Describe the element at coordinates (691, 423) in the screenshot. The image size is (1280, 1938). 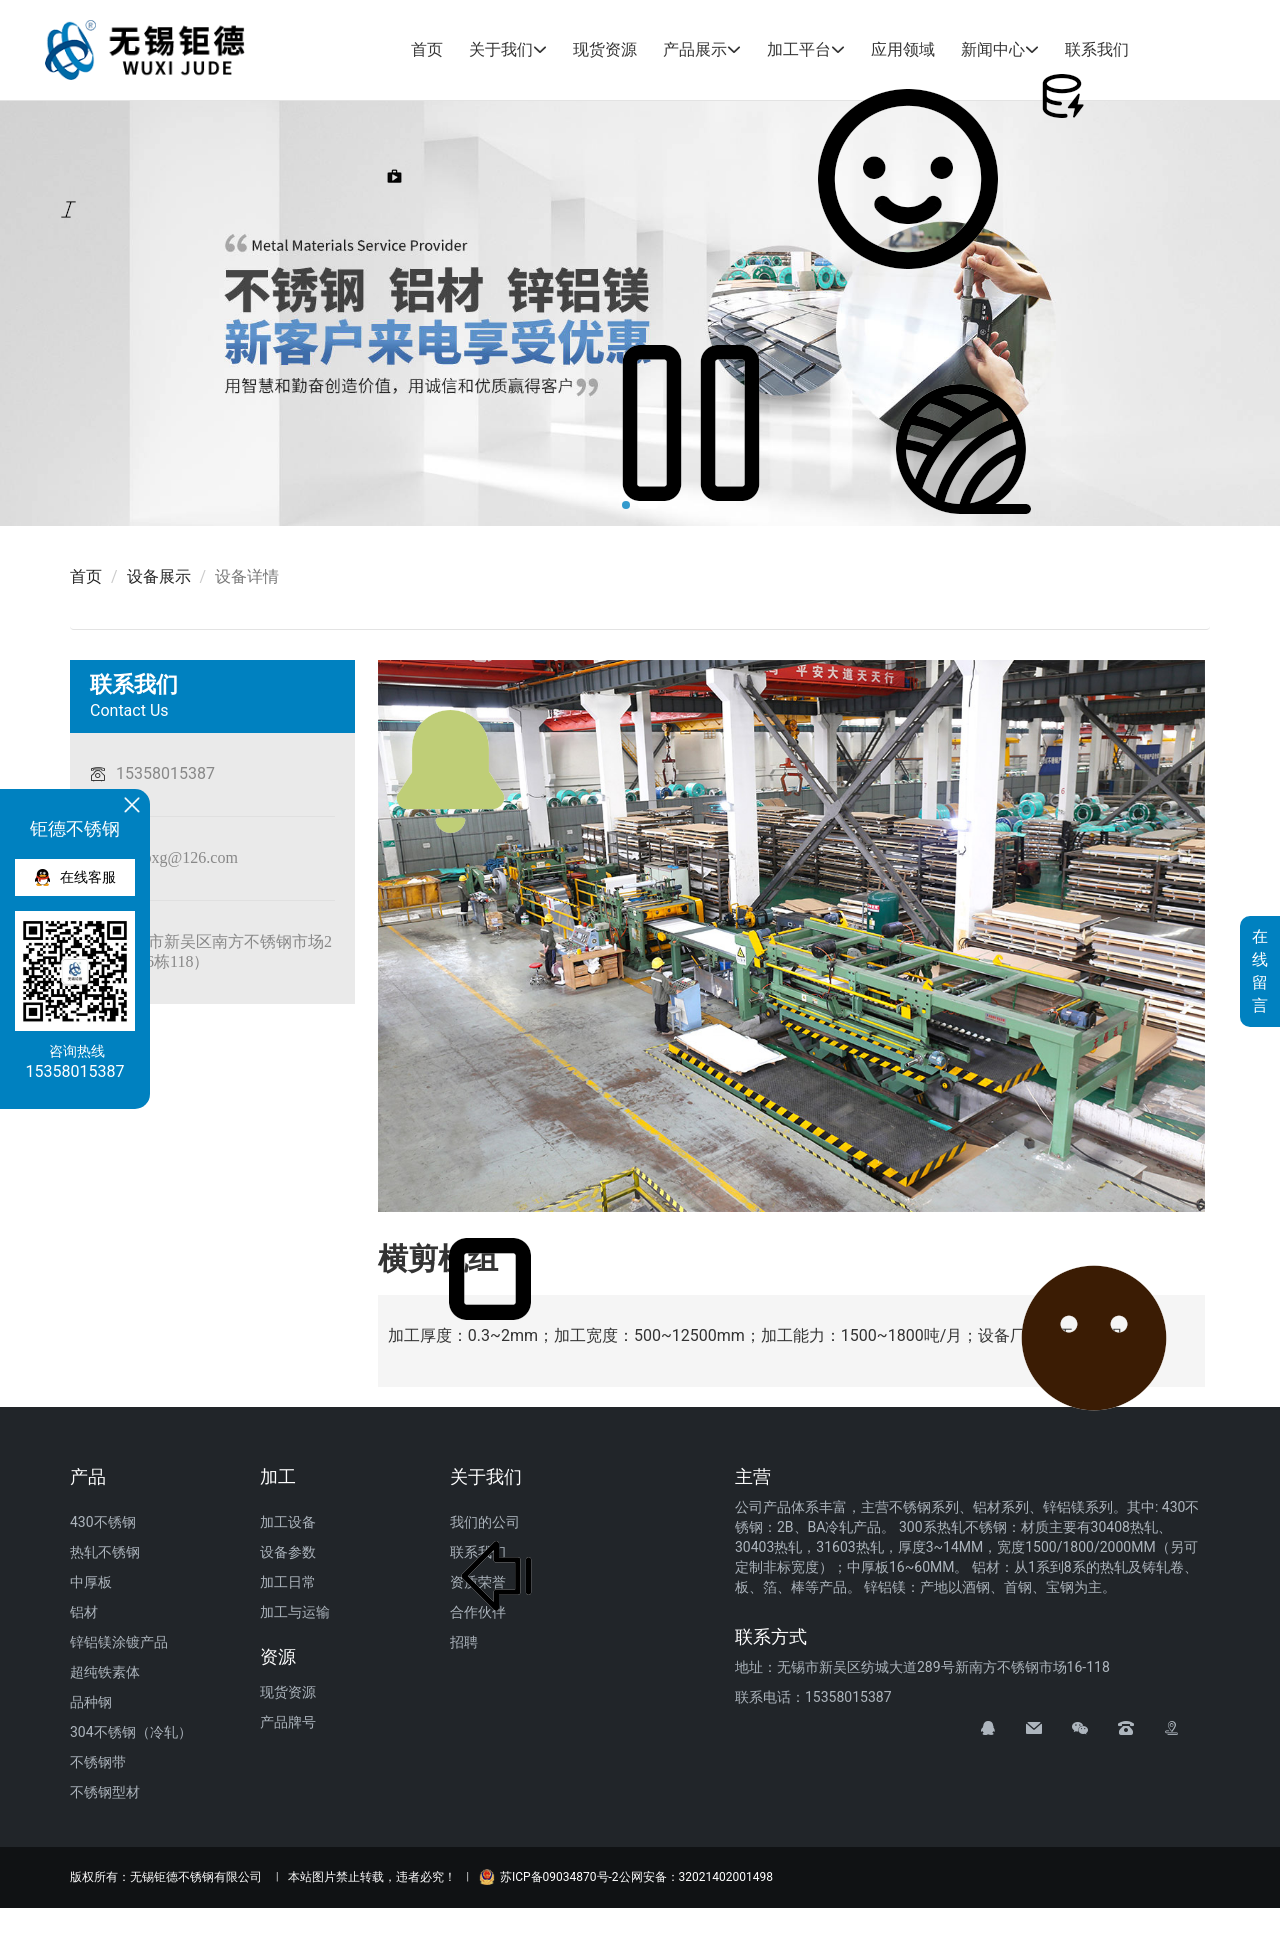
I see `switch to column layout view` at that location.